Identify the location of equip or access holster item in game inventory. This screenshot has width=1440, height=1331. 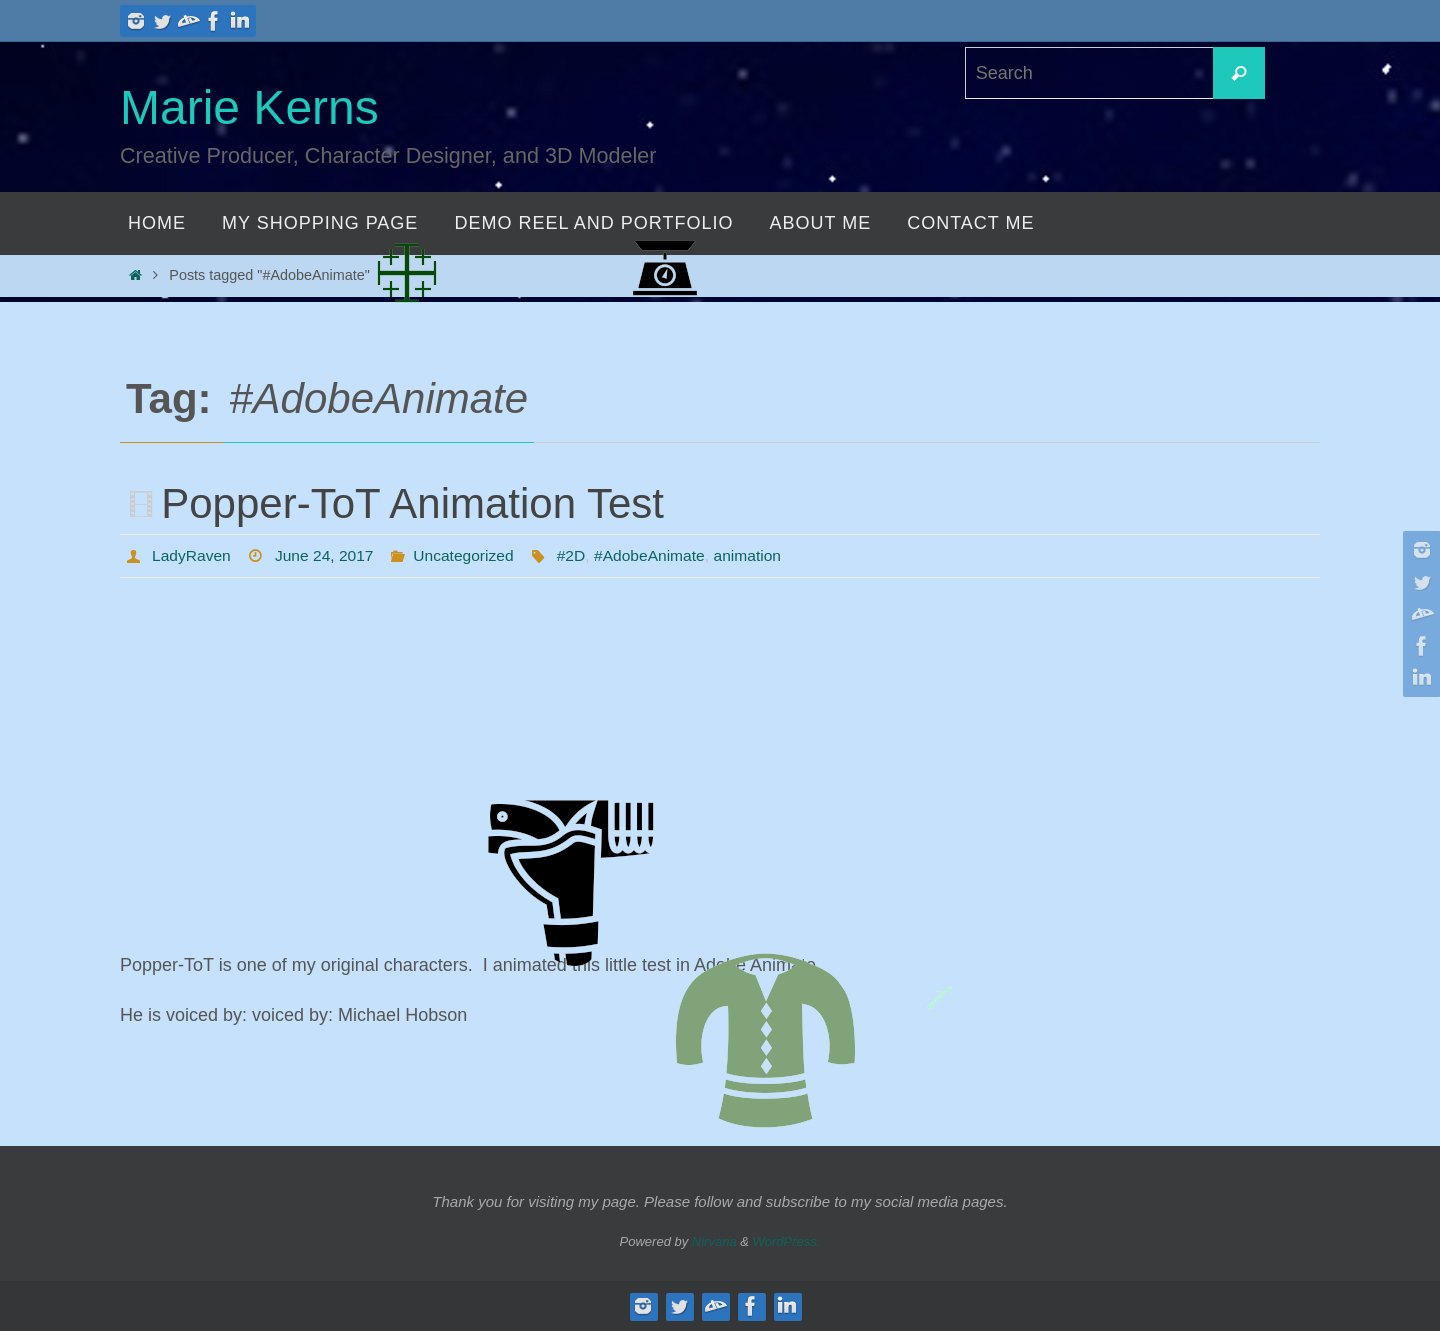
(572, 884).